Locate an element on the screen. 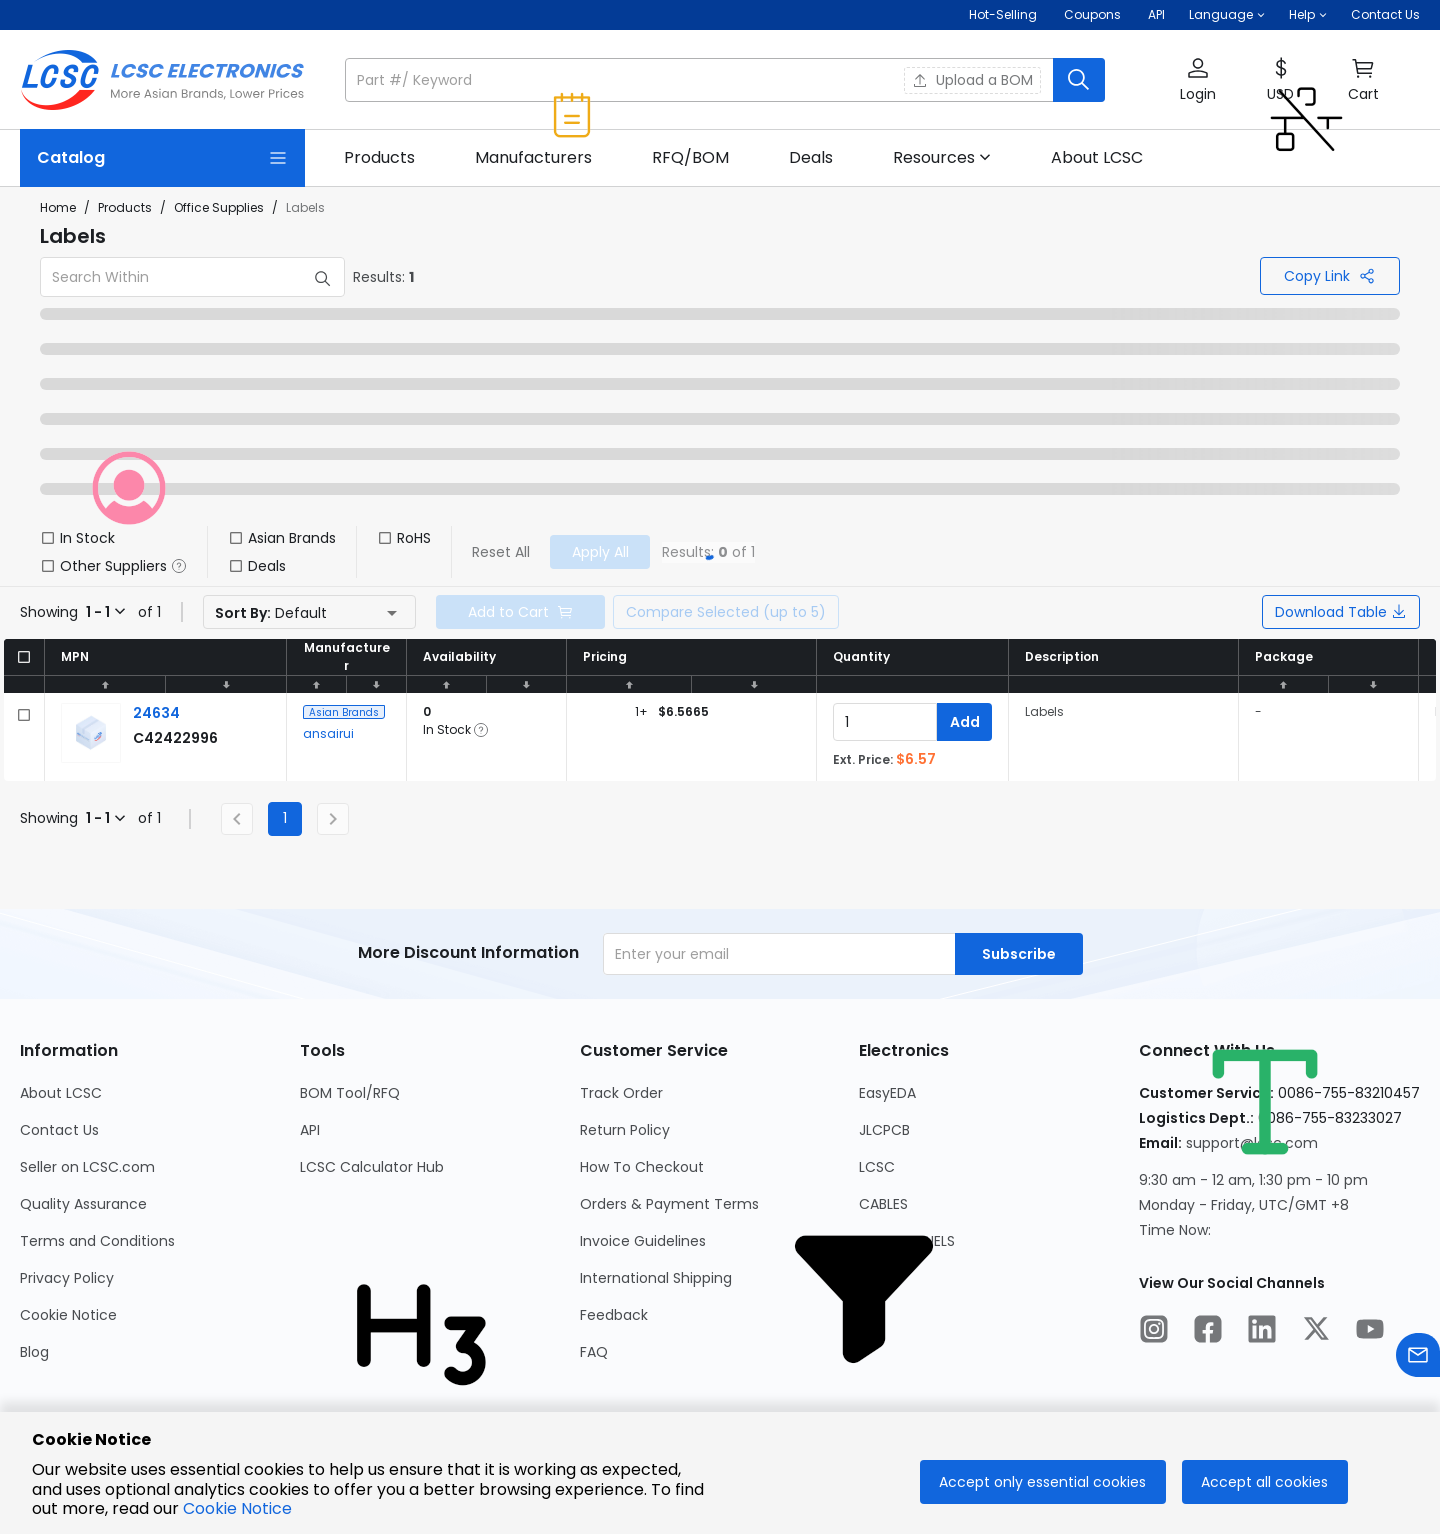 The height and width of the screenshot is (1534, 1440). access text formatting options is located at coordinates (1265, 1102).